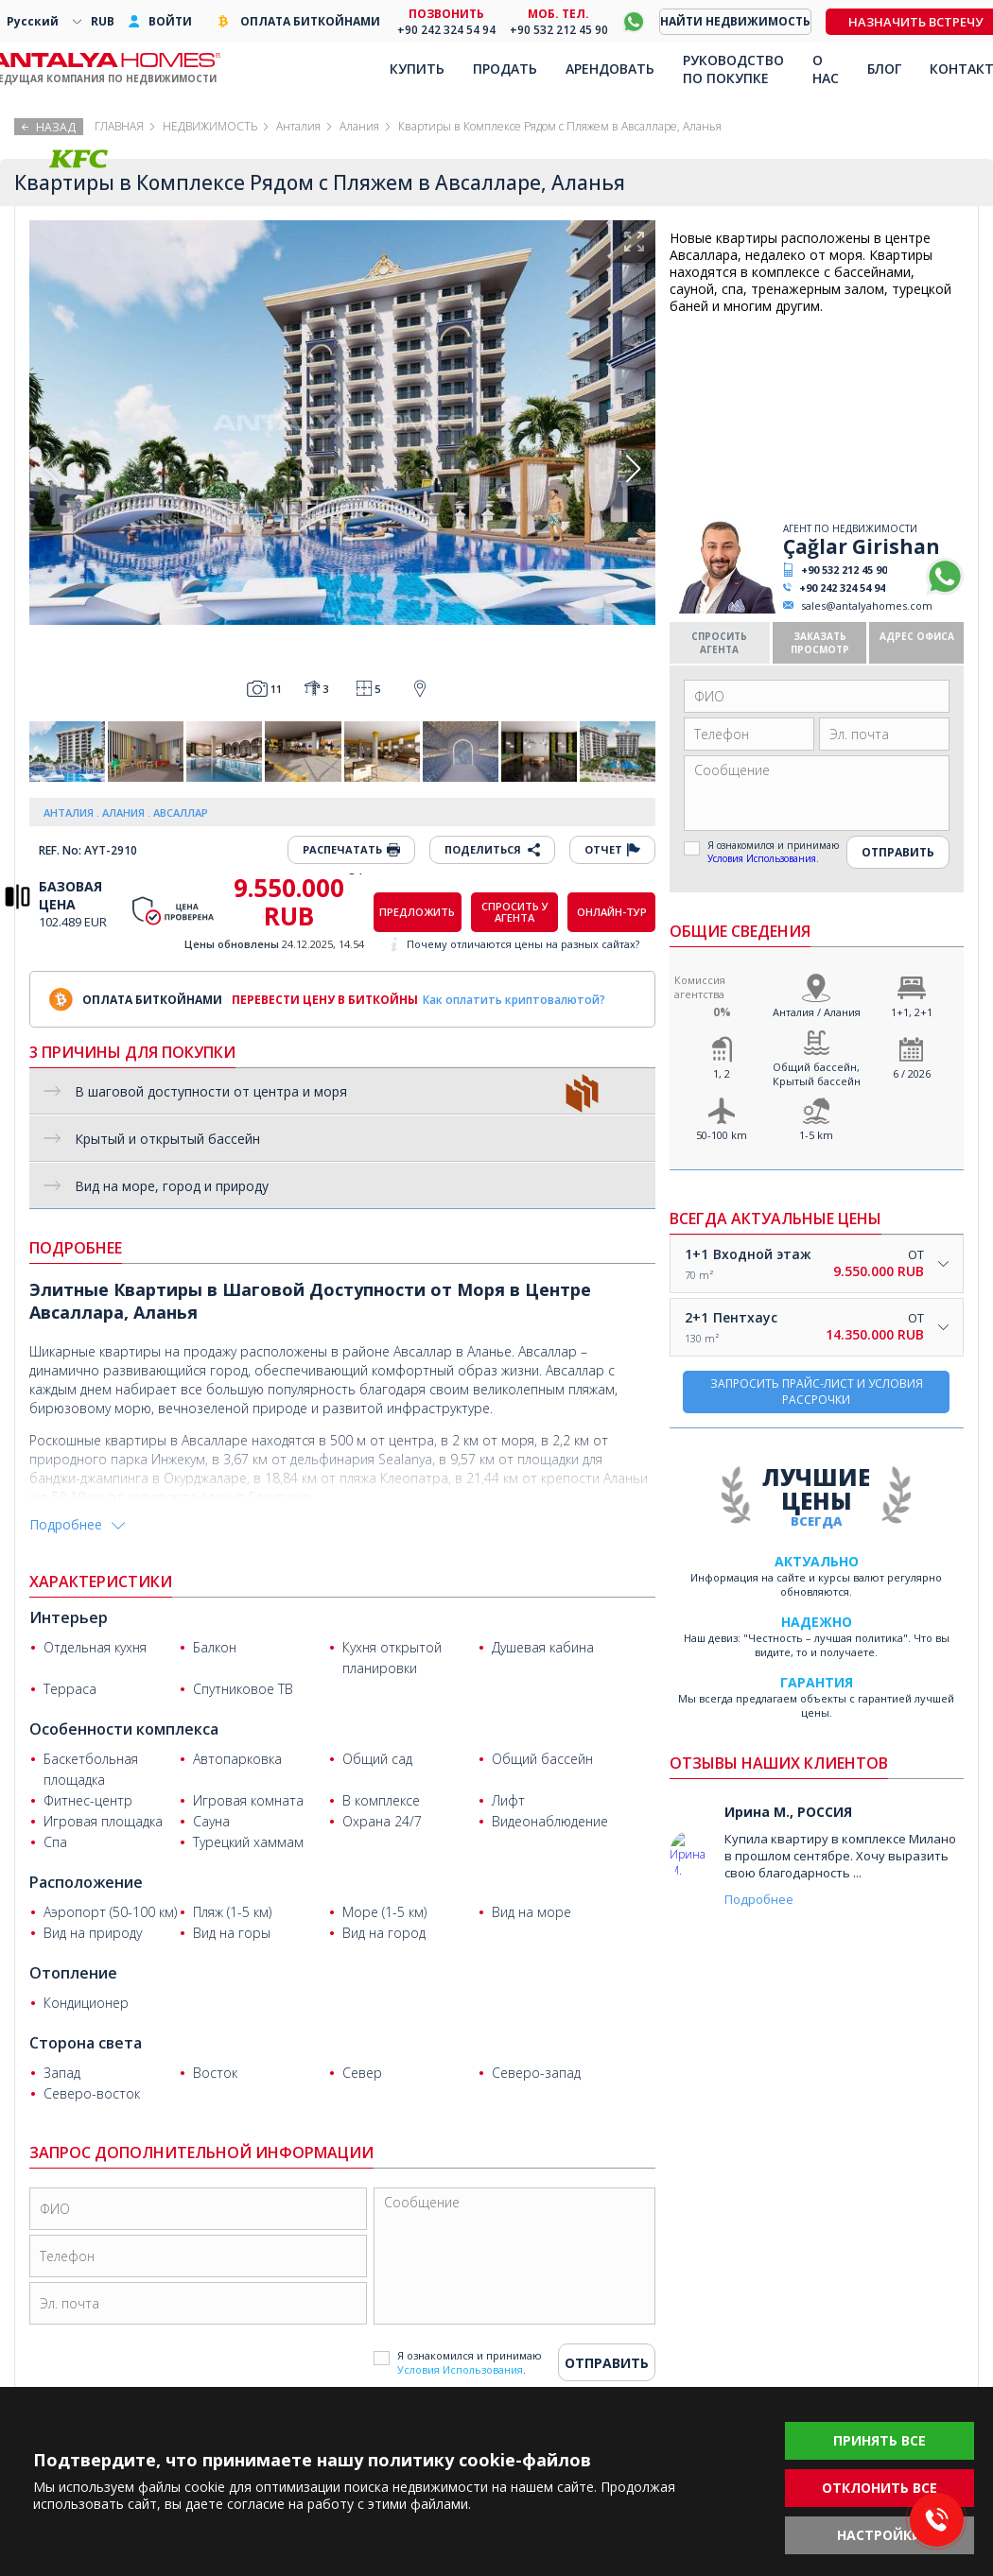 This screenshot has width=993, height=2576. I want to click on wasmer logo, so click(582, 1093).